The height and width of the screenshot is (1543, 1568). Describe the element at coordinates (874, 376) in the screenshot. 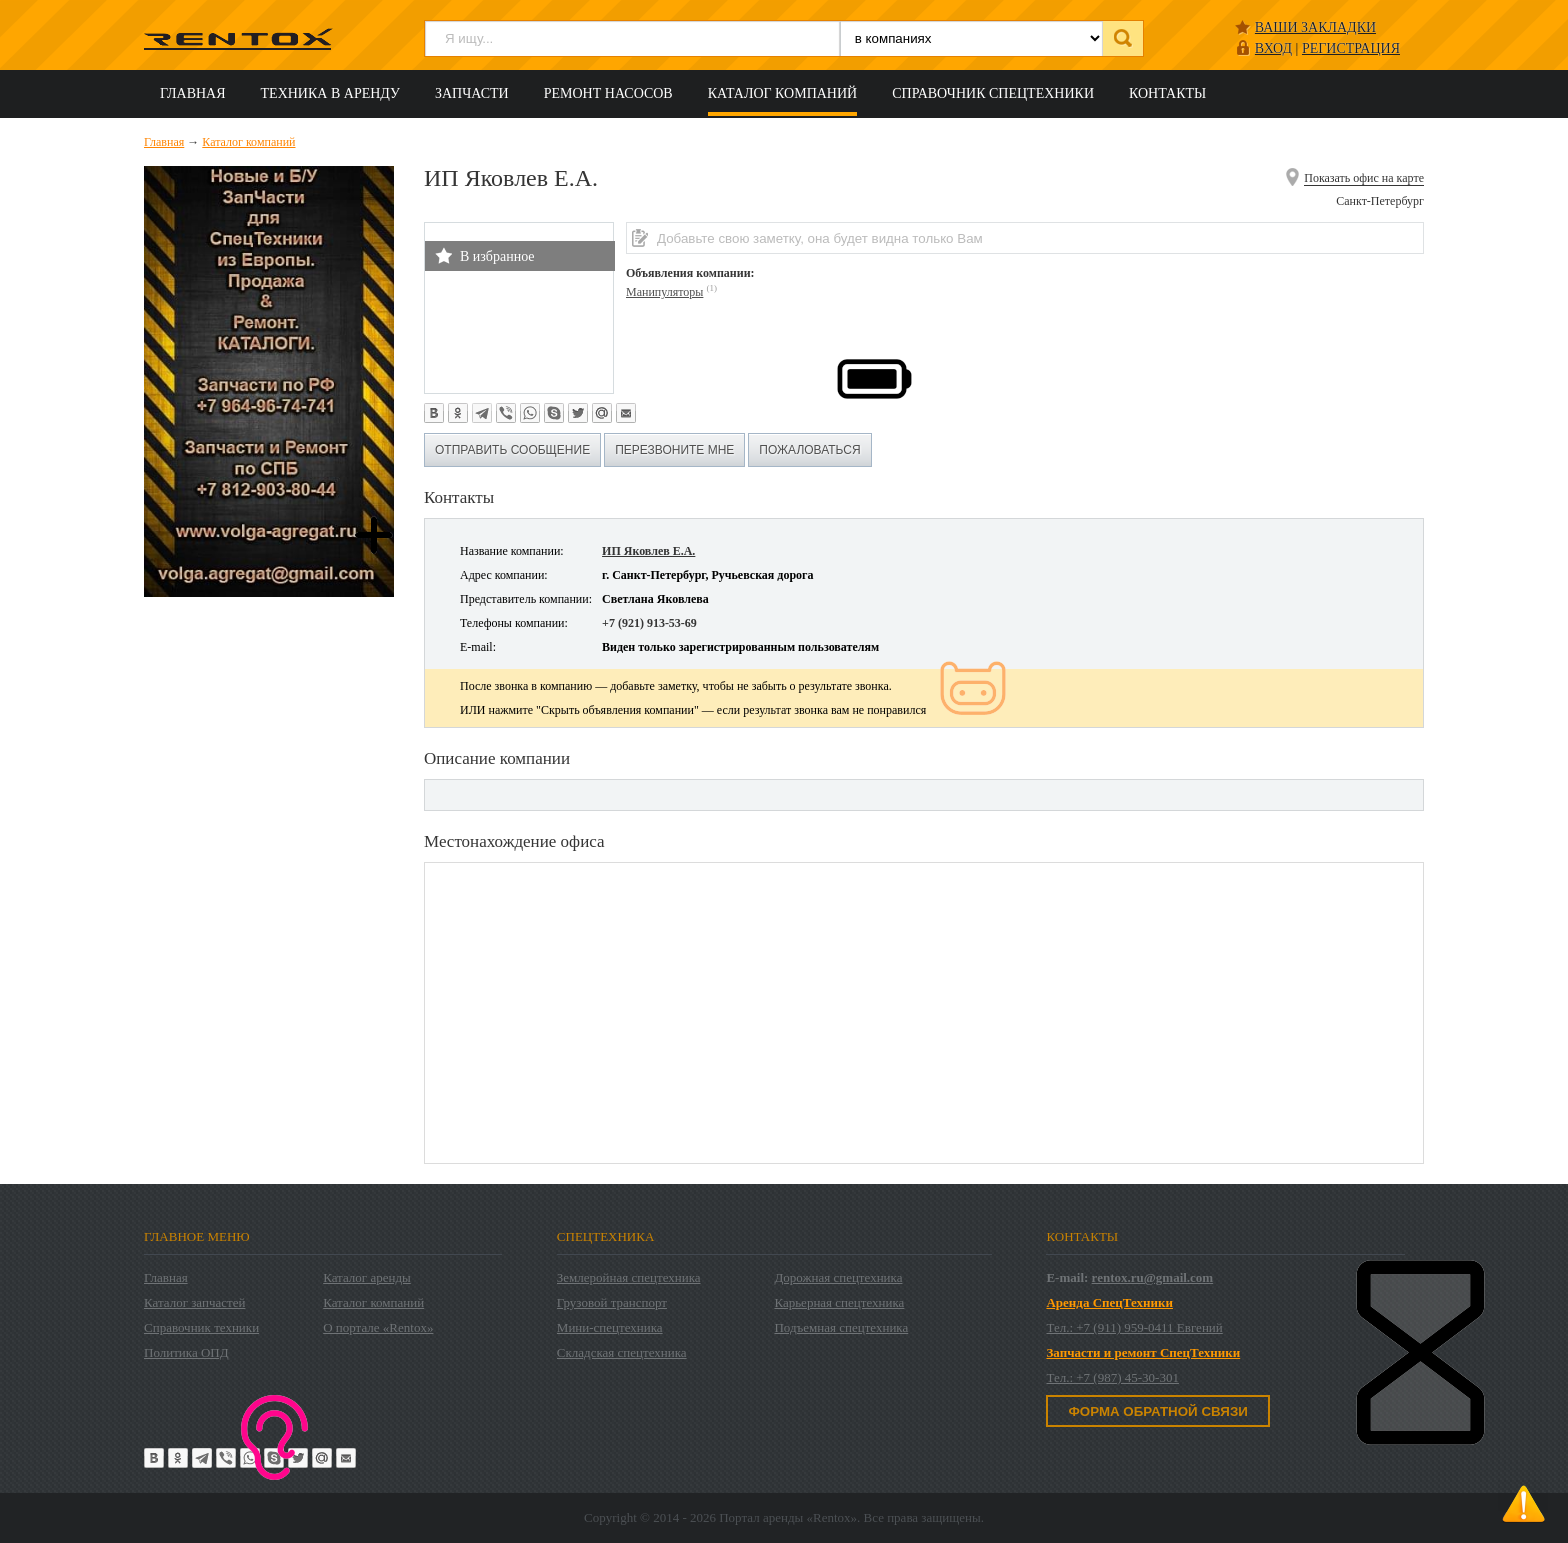

I see `indicates full battery charge` at that location.